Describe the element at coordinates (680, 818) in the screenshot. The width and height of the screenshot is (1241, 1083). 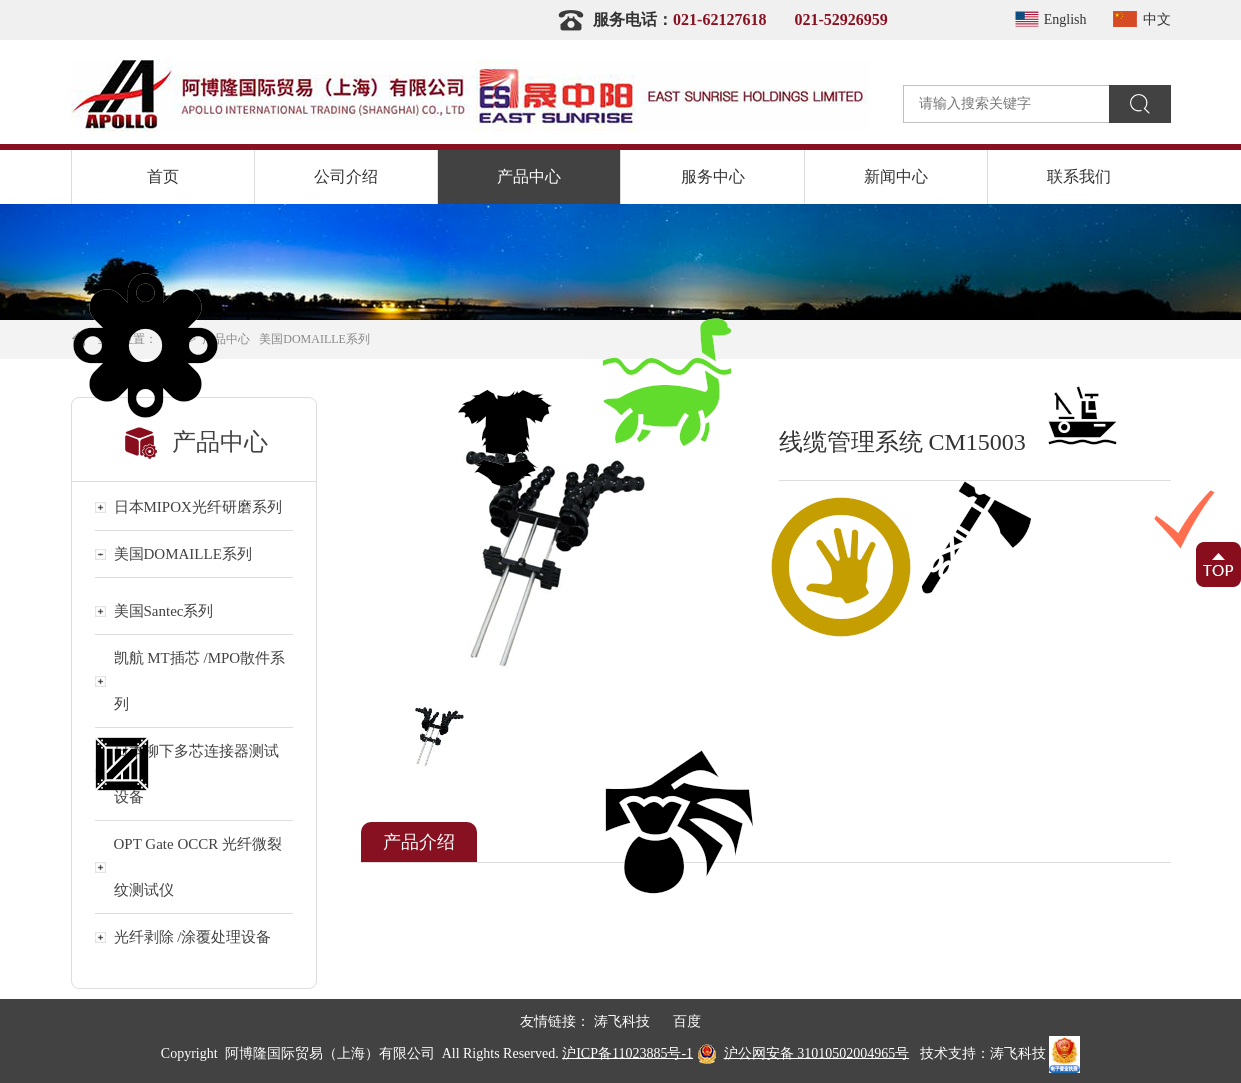
I see `steal or grab an item quickly` at that location.